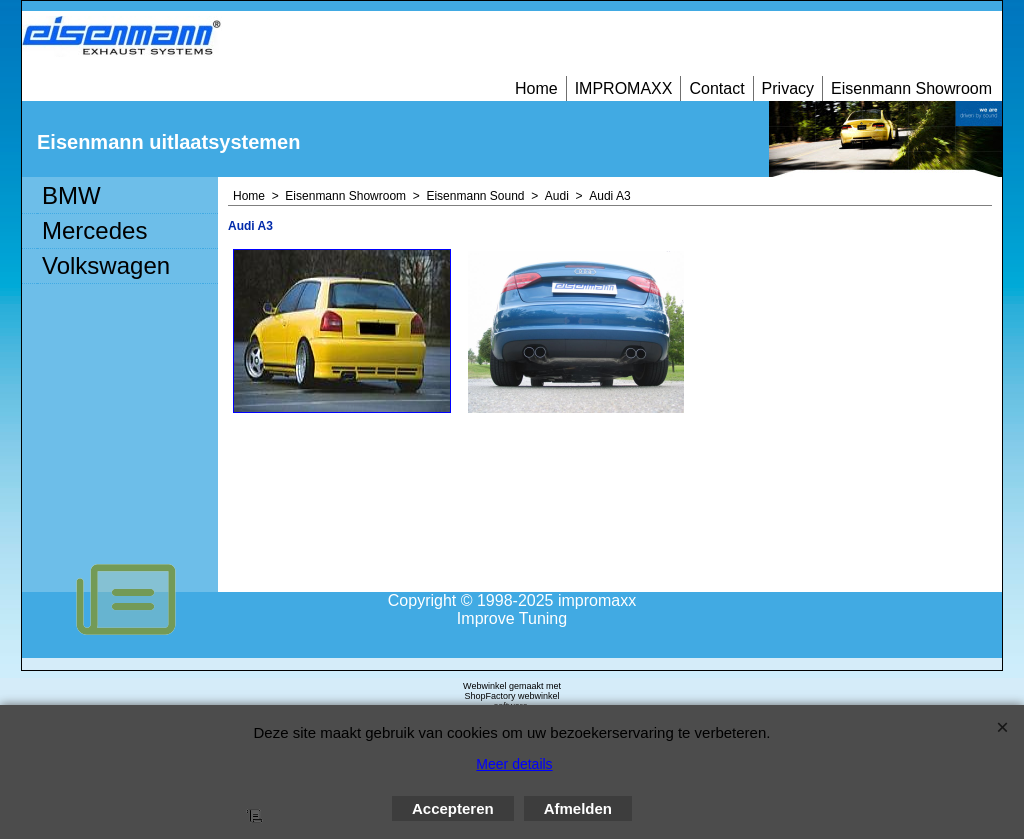 The height and width of the screenshot is (839, 1024). I want to click on view terms and conditions or legal document, so click(255, 816).